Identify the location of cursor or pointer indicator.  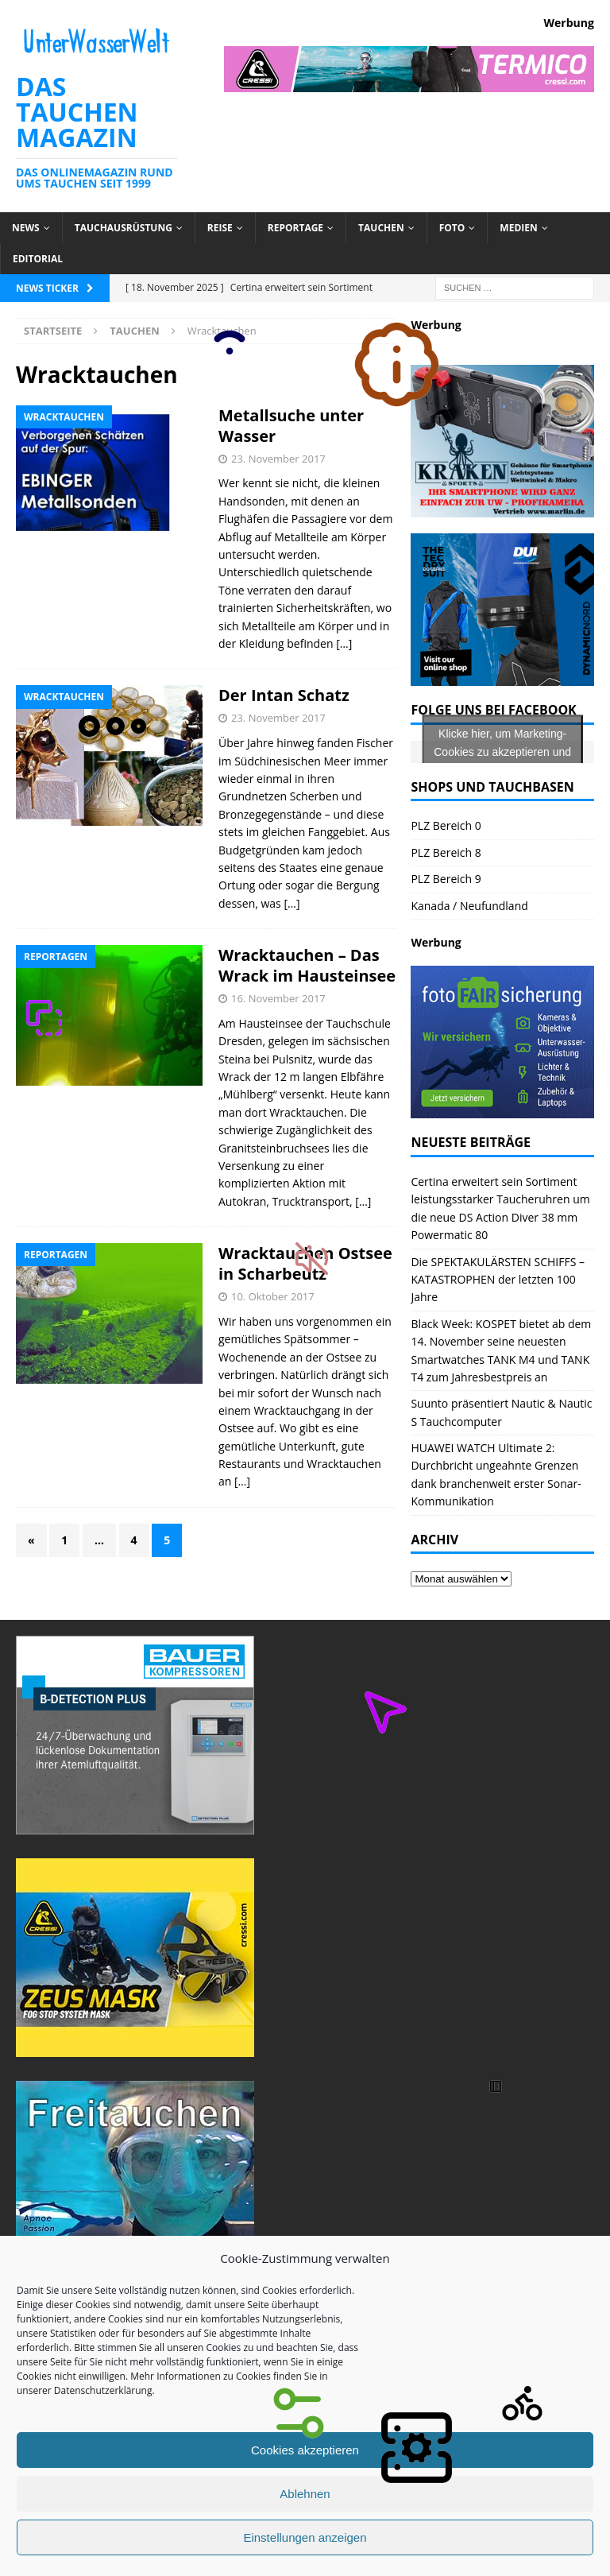
(384, 1711).